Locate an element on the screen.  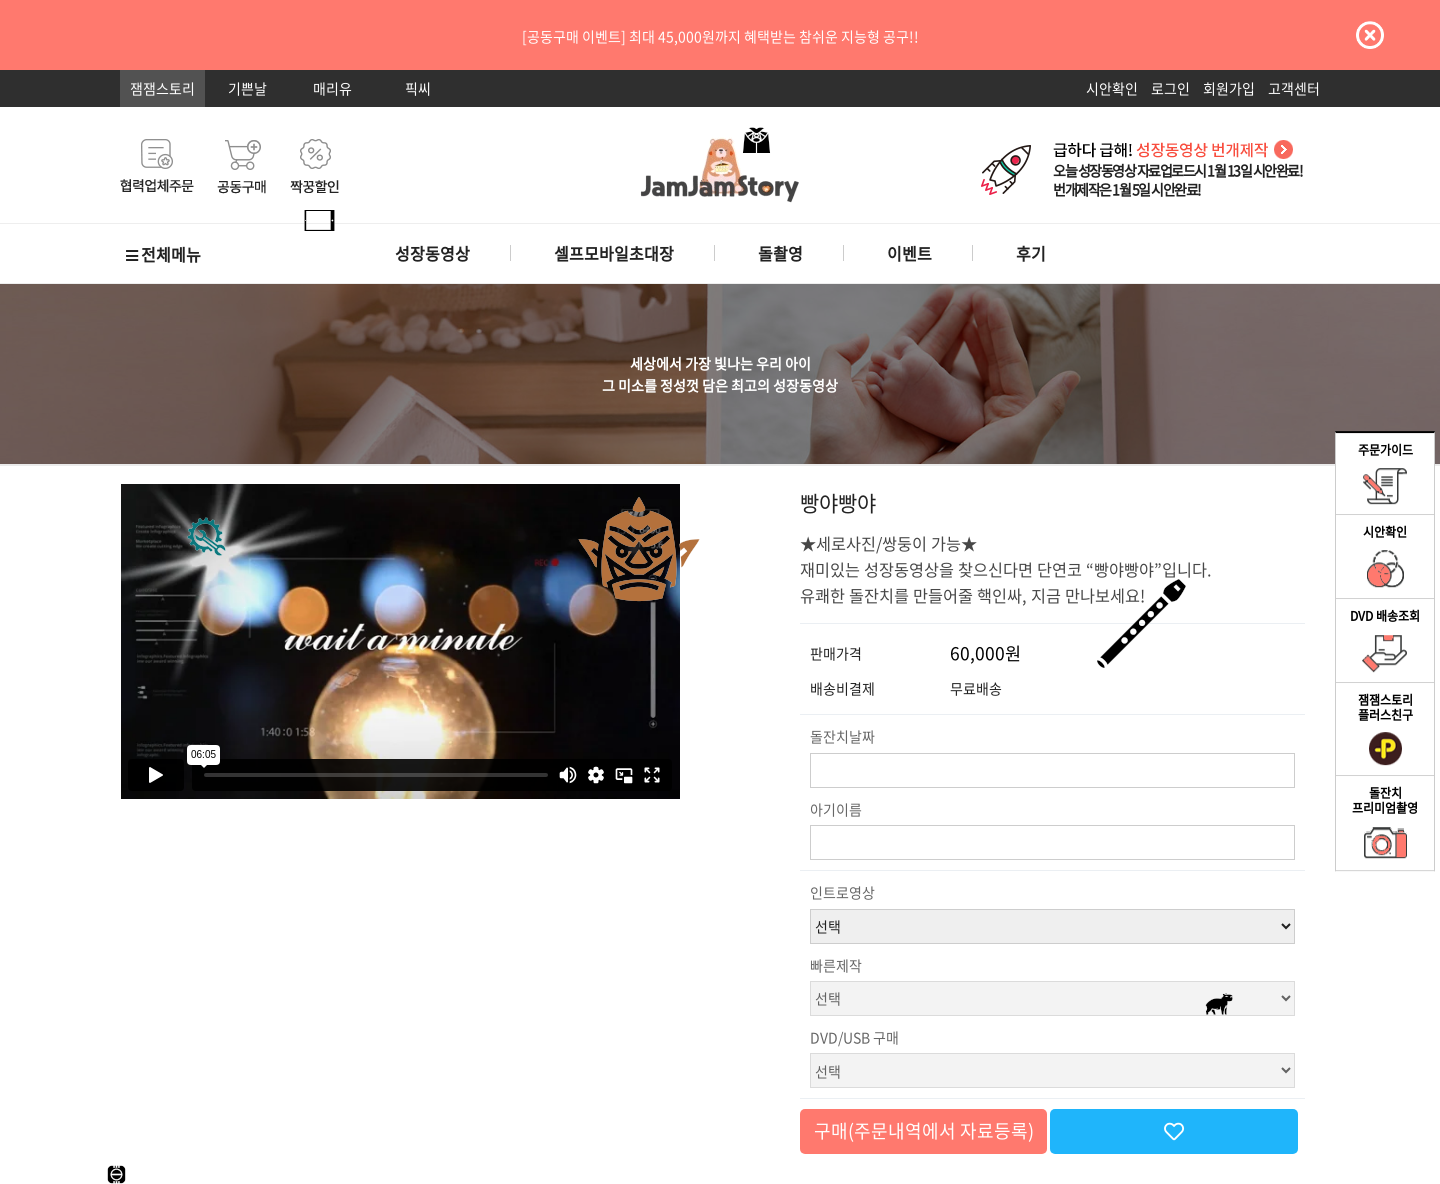
capybara character or avatar selection is located at coordinates (1219, 1004).